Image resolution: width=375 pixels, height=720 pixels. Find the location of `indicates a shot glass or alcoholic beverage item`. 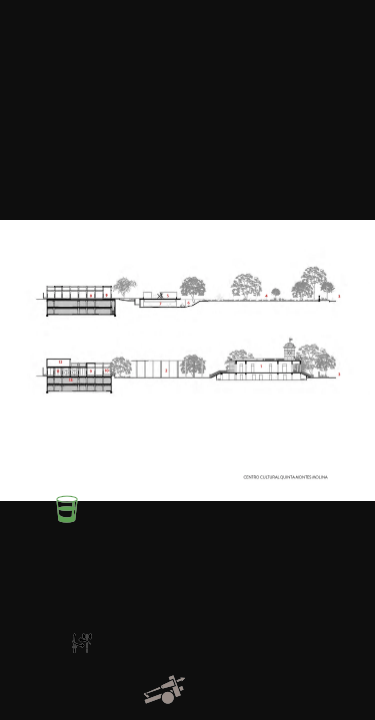

indicates a shot glass or alcoholic beverage item is located at coordinates (67, 509).